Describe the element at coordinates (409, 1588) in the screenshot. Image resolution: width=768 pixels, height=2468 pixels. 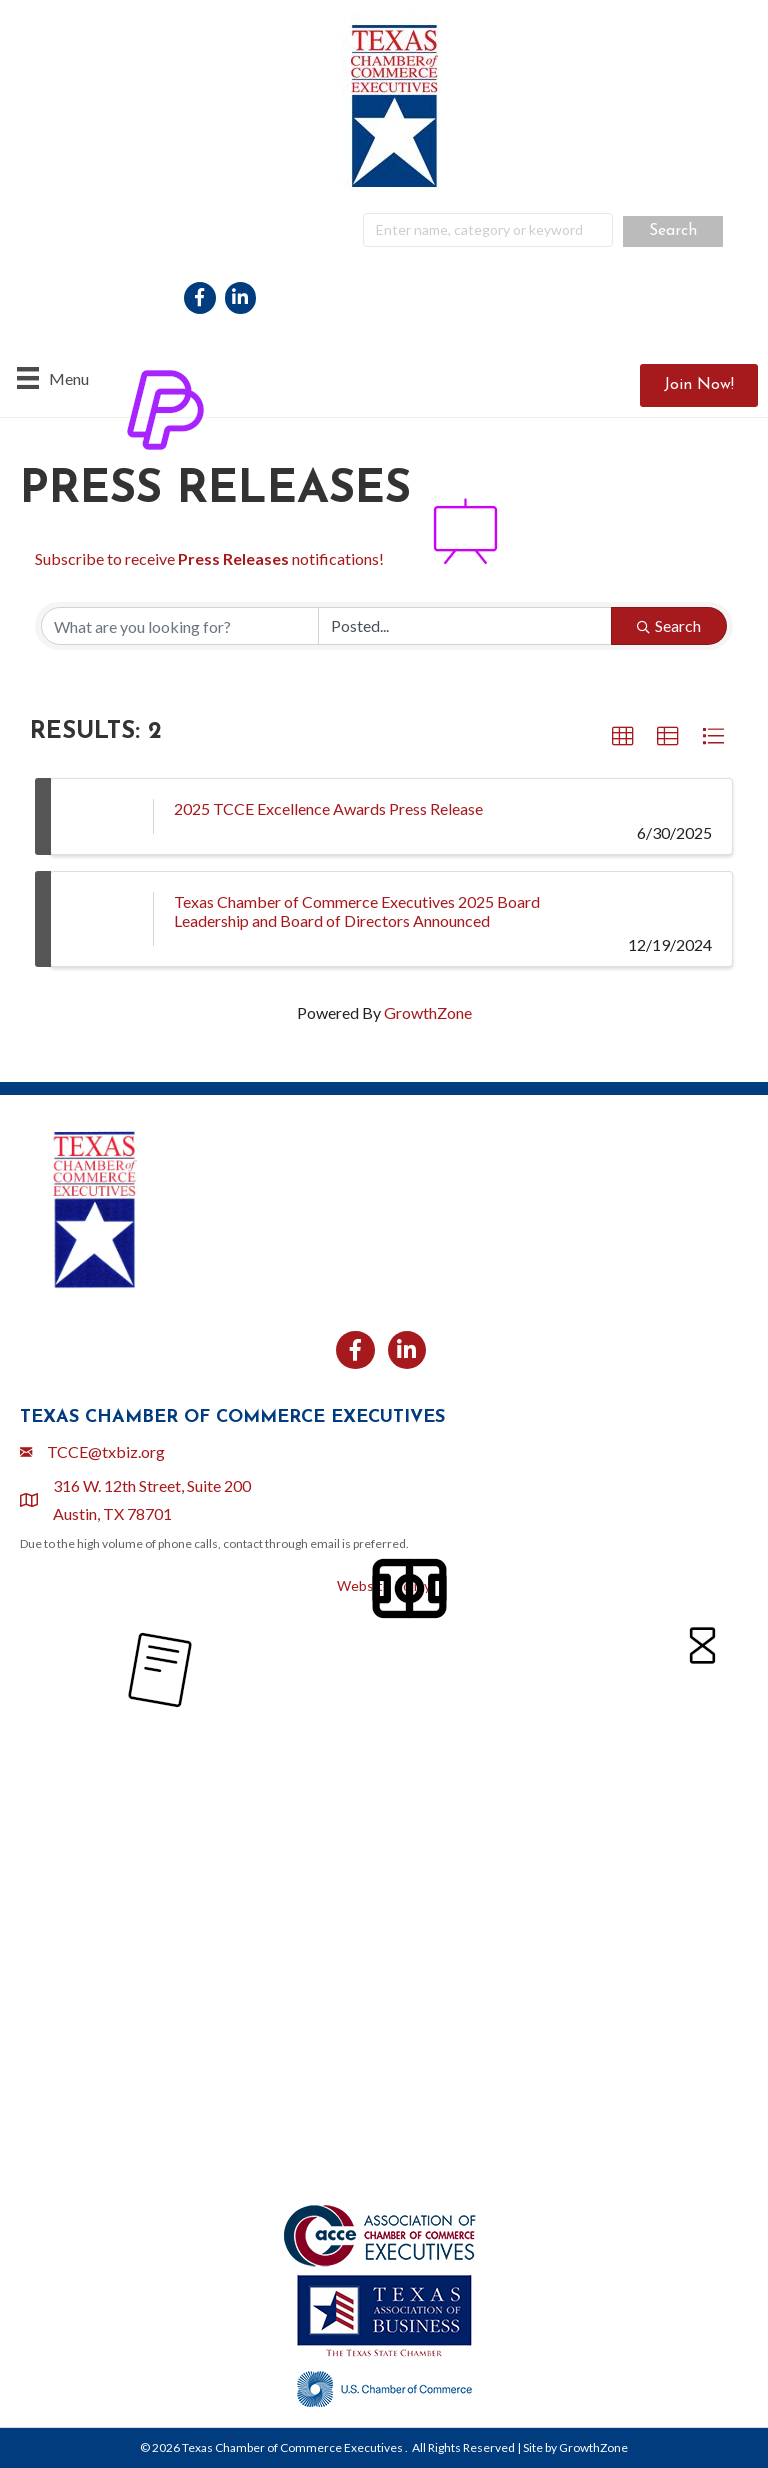
I see `view soccer field or pitch layout` at that location.